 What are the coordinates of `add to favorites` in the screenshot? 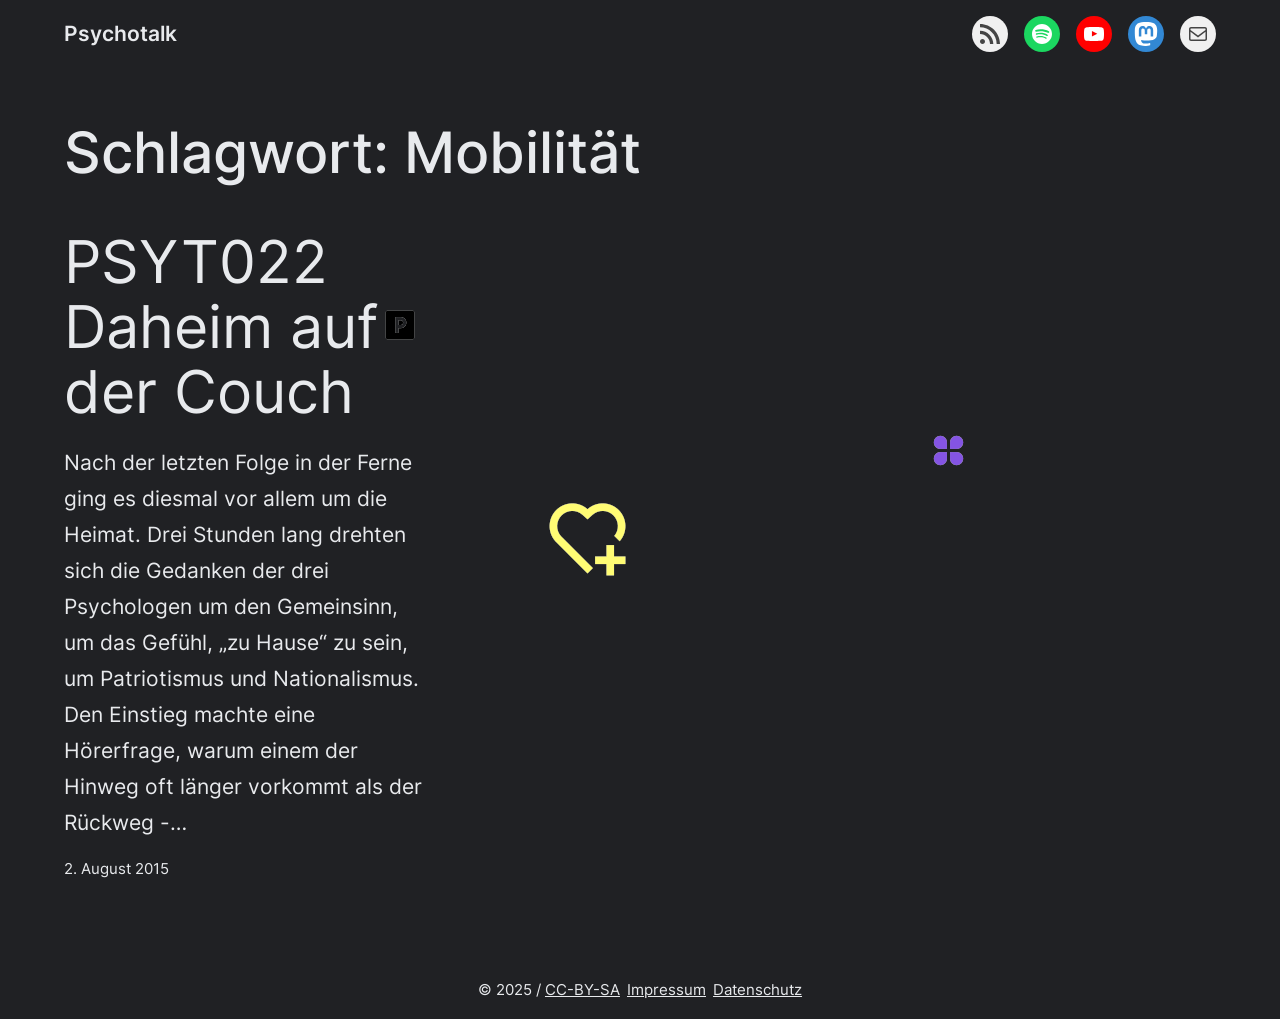 It's located at (587, 537).